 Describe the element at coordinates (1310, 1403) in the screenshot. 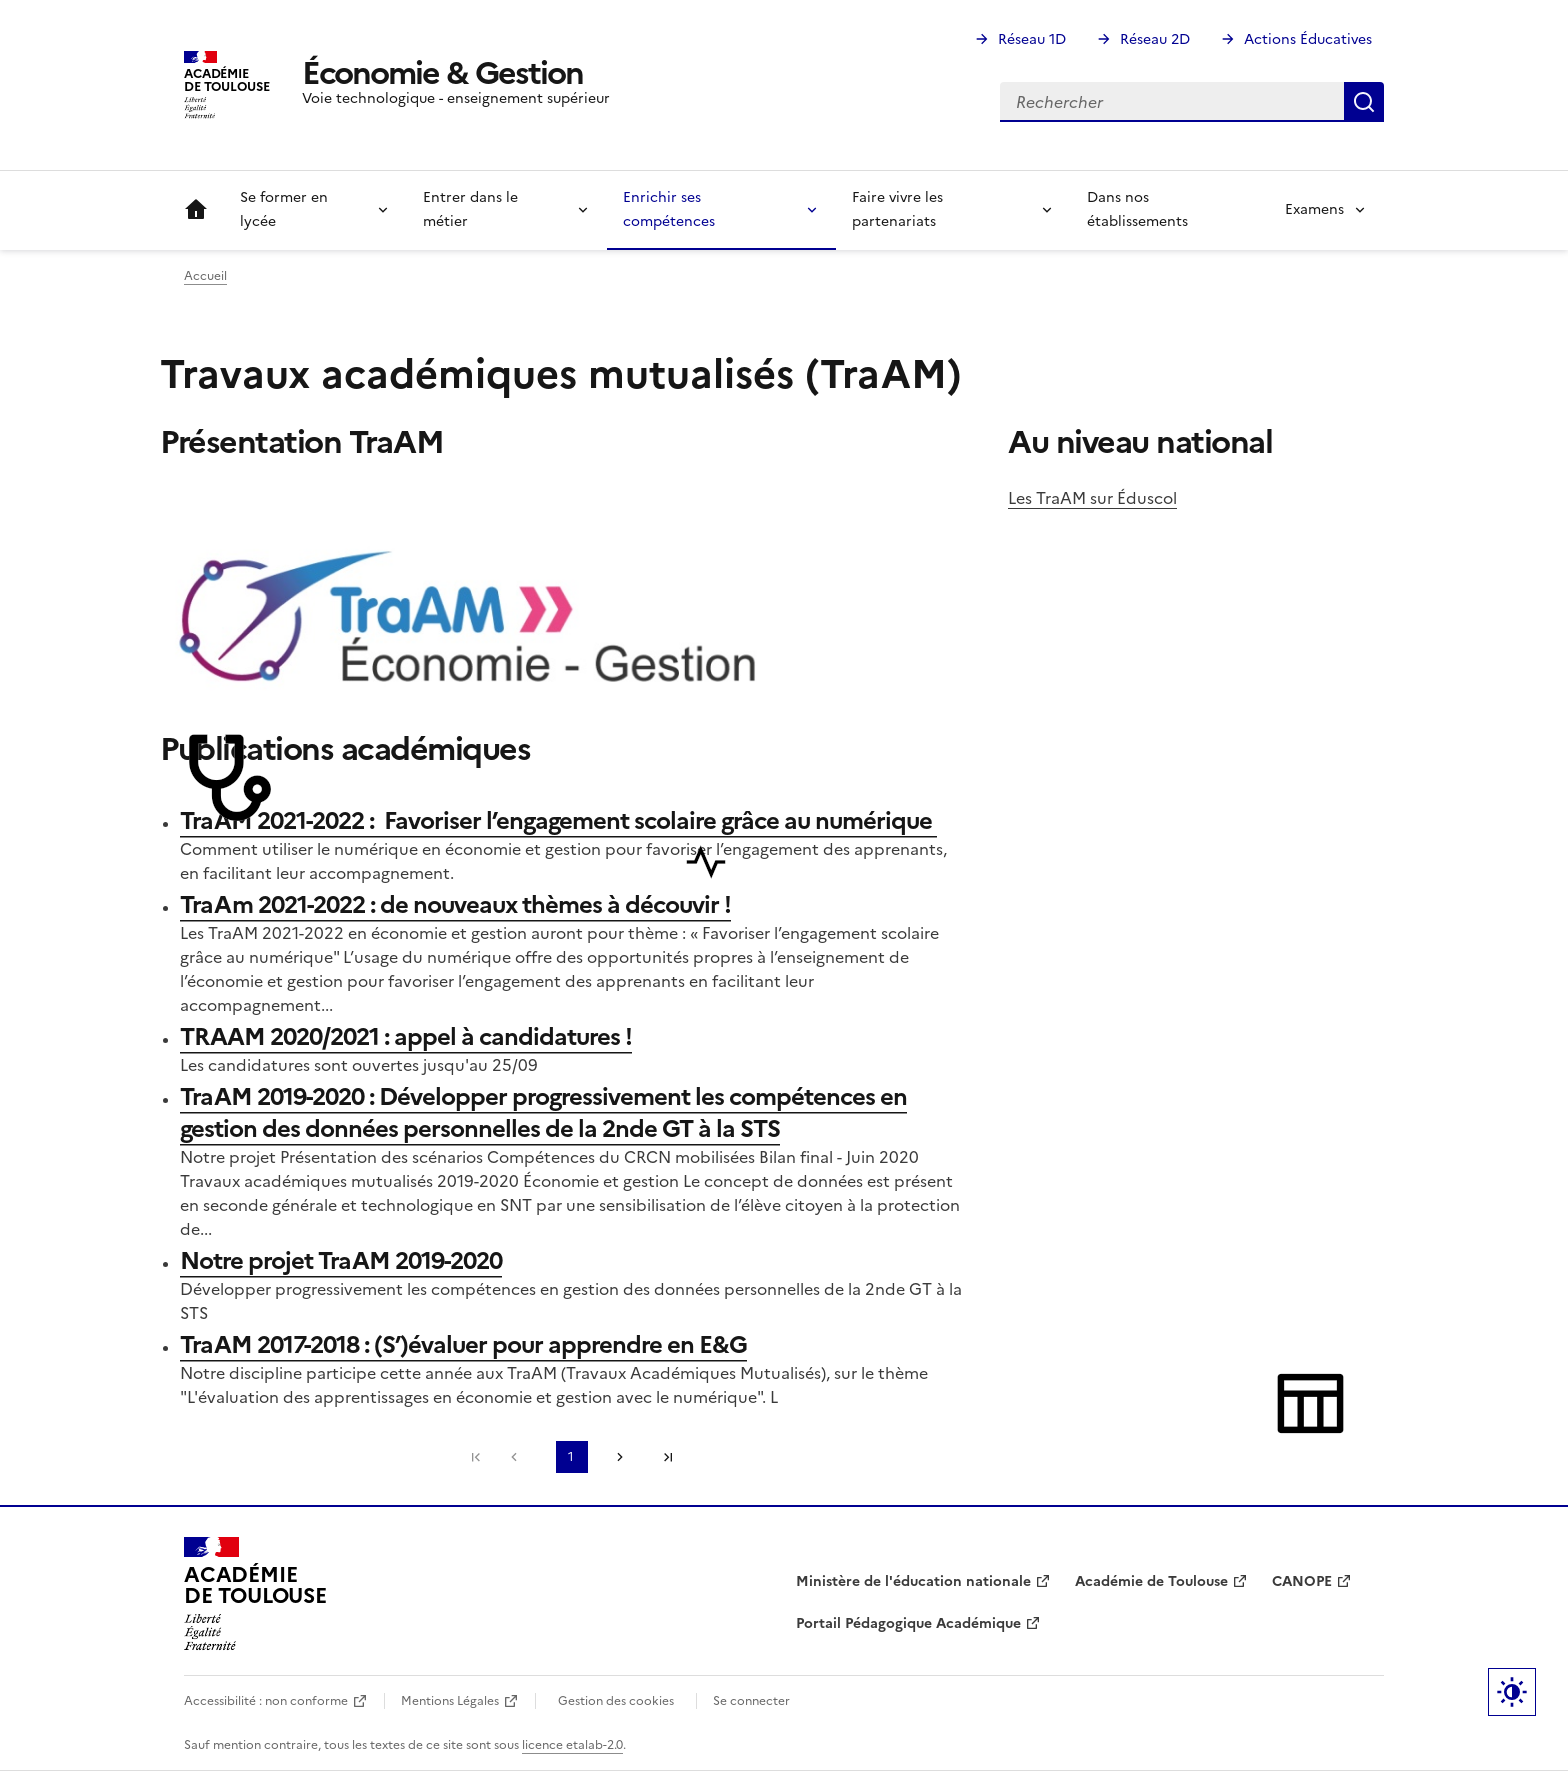

I see `insert a table into a document` at that location.